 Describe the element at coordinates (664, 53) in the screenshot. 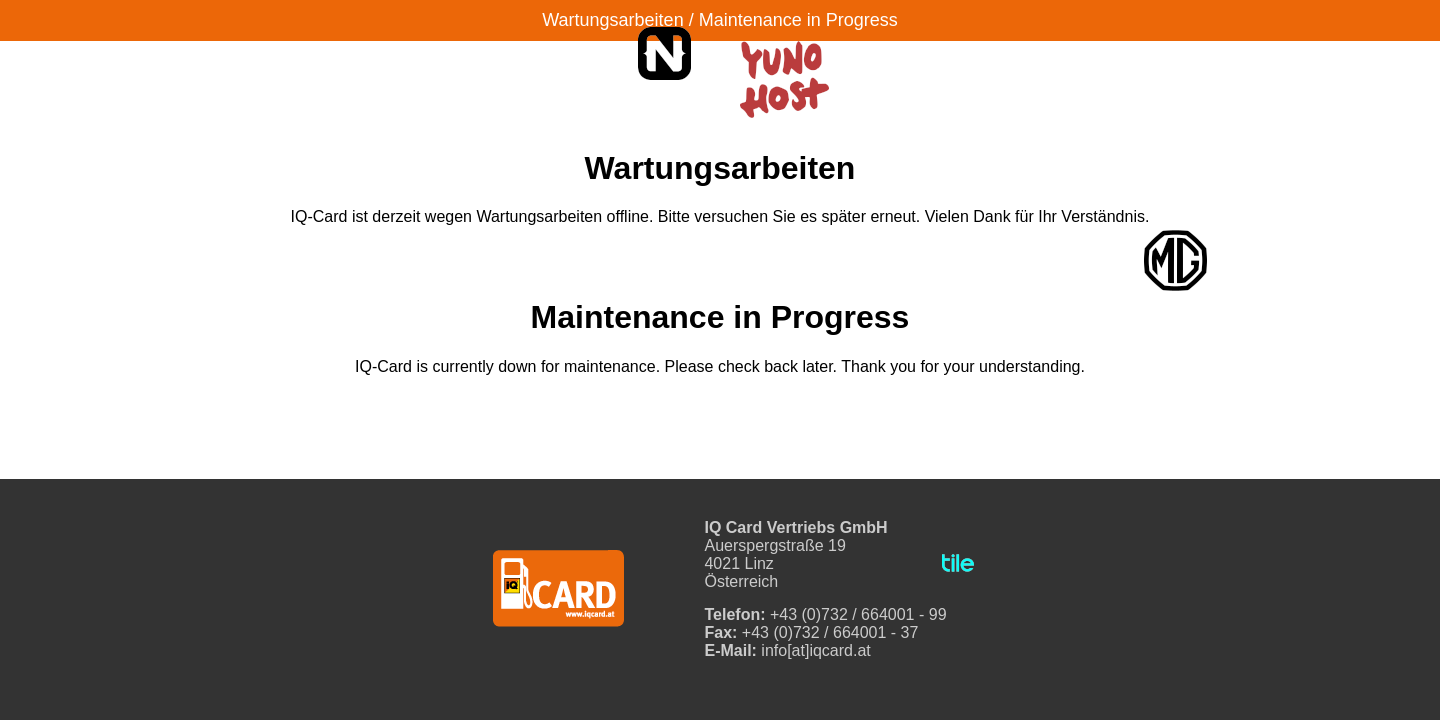

I see `nativescript app or framework logo` at that location.